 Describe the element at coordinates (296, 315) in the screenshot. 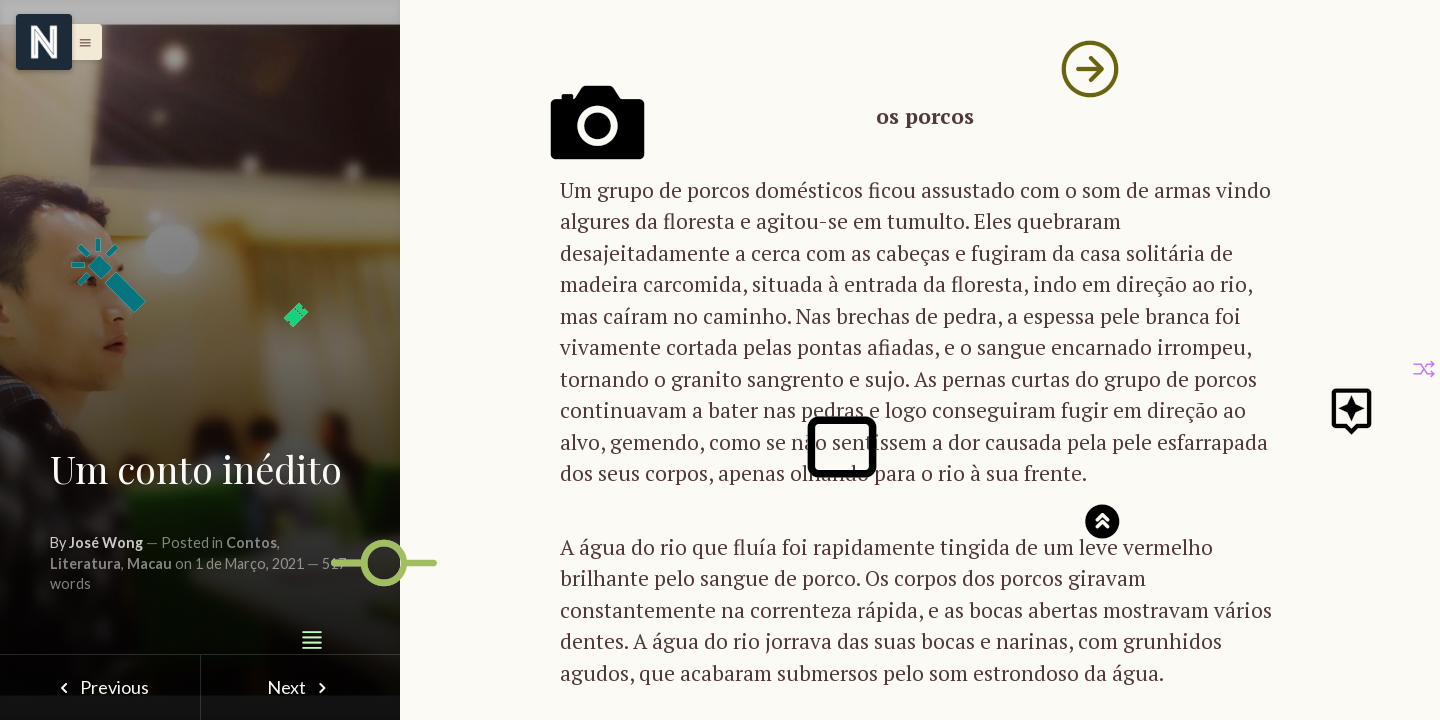

I see `view your tickets or passes` at that location.